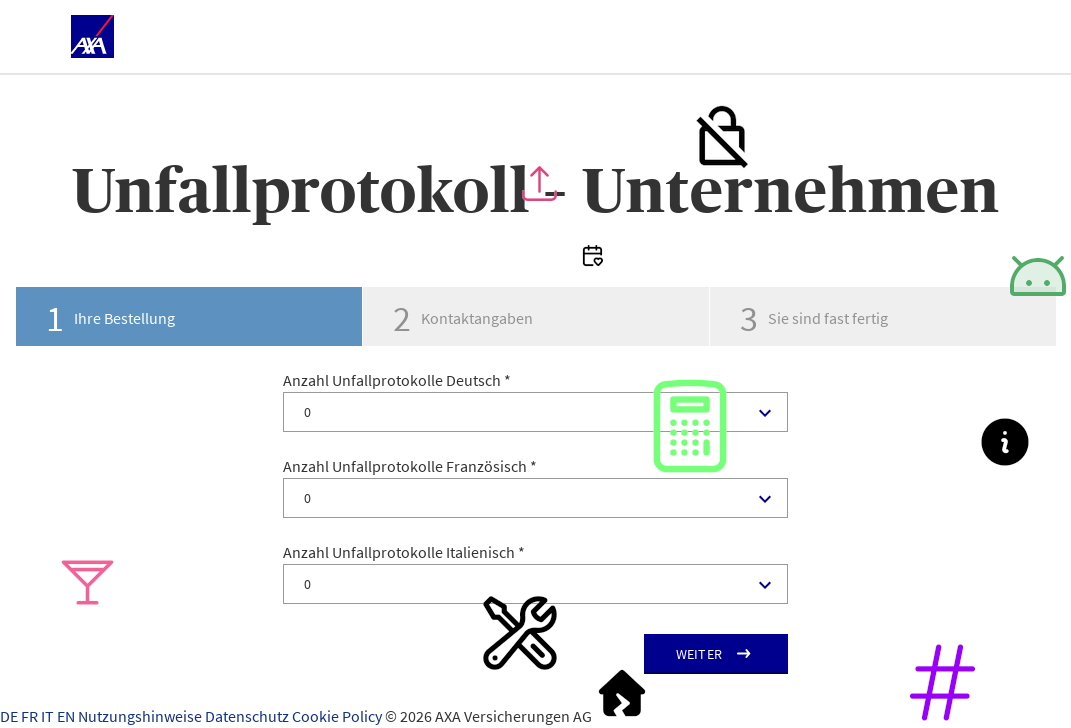 The image size is (1071, 728). What do you see at coordinates (520, 633) in the screenshot?
I see `access tools and settings` at bounding box center [520, 633].